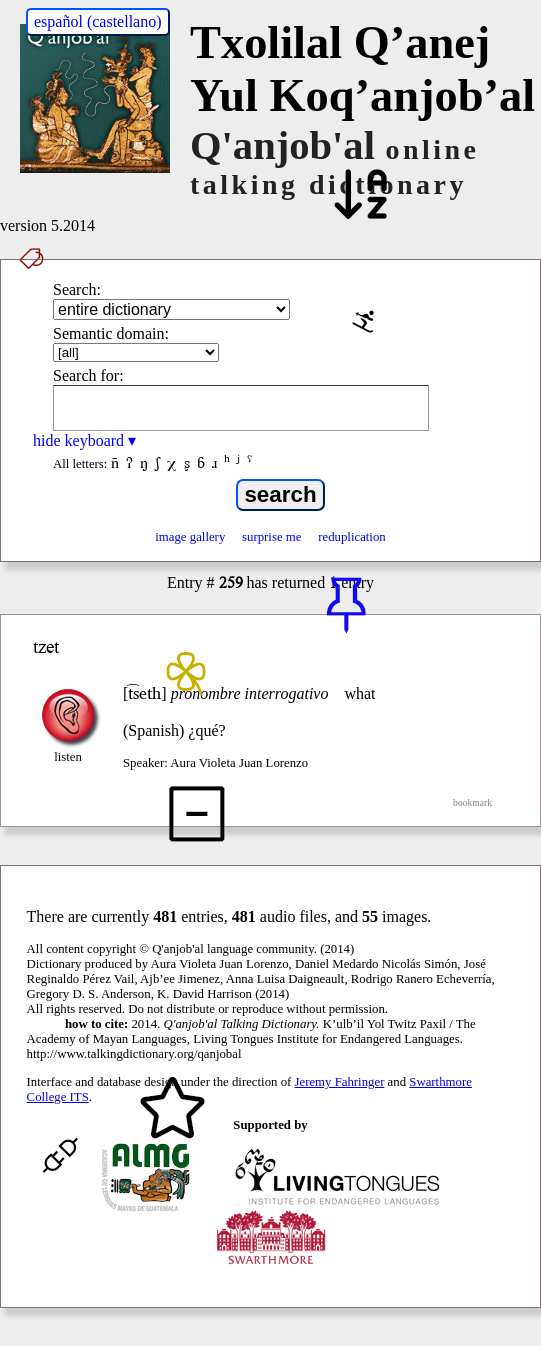 The width and height of the screenshot is (541, 1346). What do you see at coordinates (364, 321) in the screenshot?
I see `access skiing or winter sports information` at bounding box center [364, 321].